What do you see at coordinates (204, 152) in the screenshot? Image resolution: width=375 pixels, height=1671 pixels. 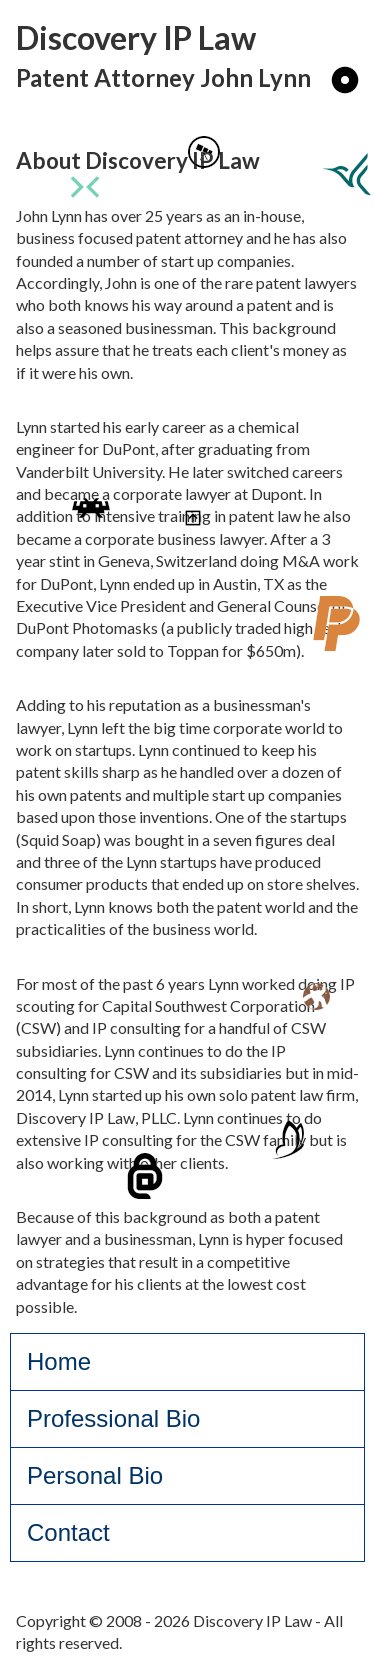 I see `WPExplorer logo - a WordPress themes and resources website` at bounding box center [204, 152].